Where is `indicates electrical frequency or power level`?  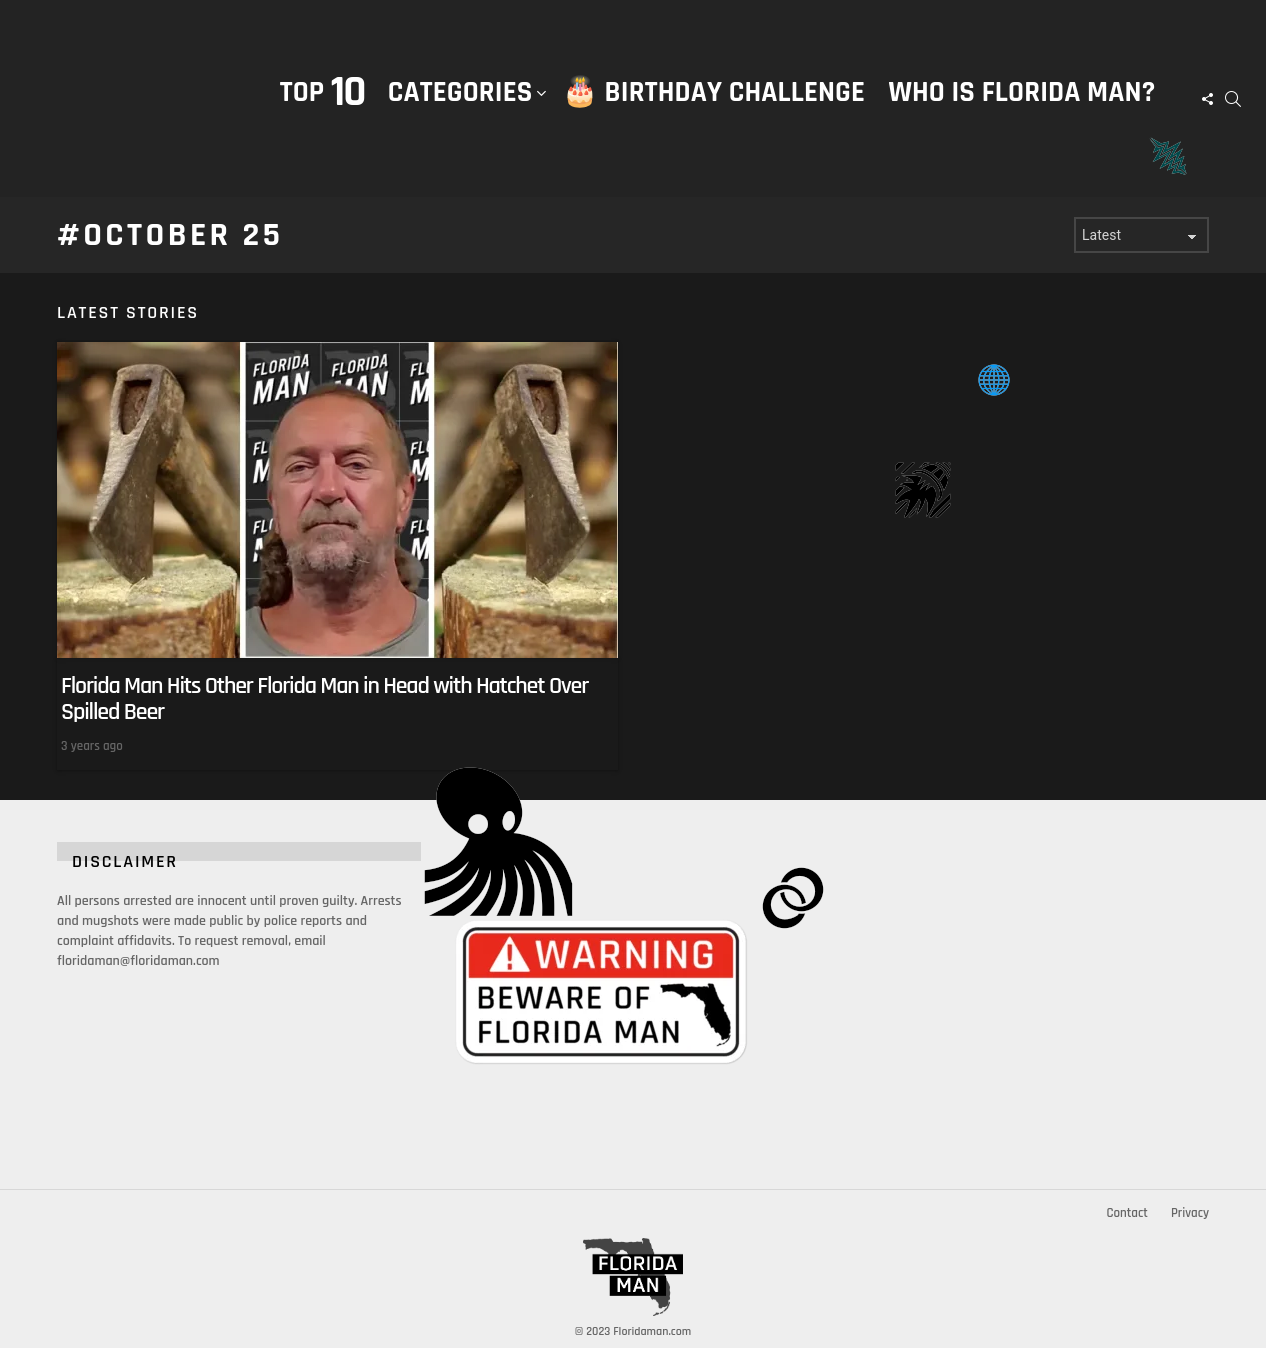 indicates electrical frequency or power level is located at coordinates (1168, 156).